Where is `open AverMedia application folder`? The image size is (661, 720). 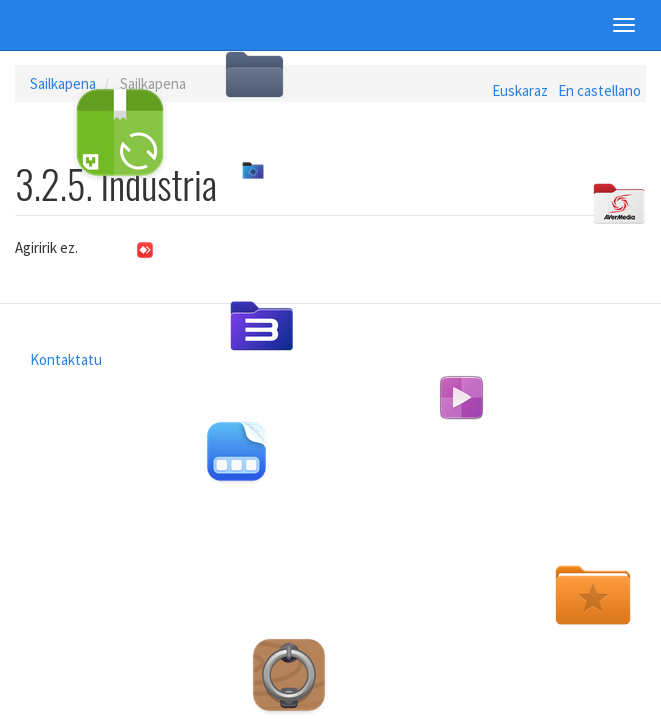
open AverMedia application folder is located at coordinates (619, 205).